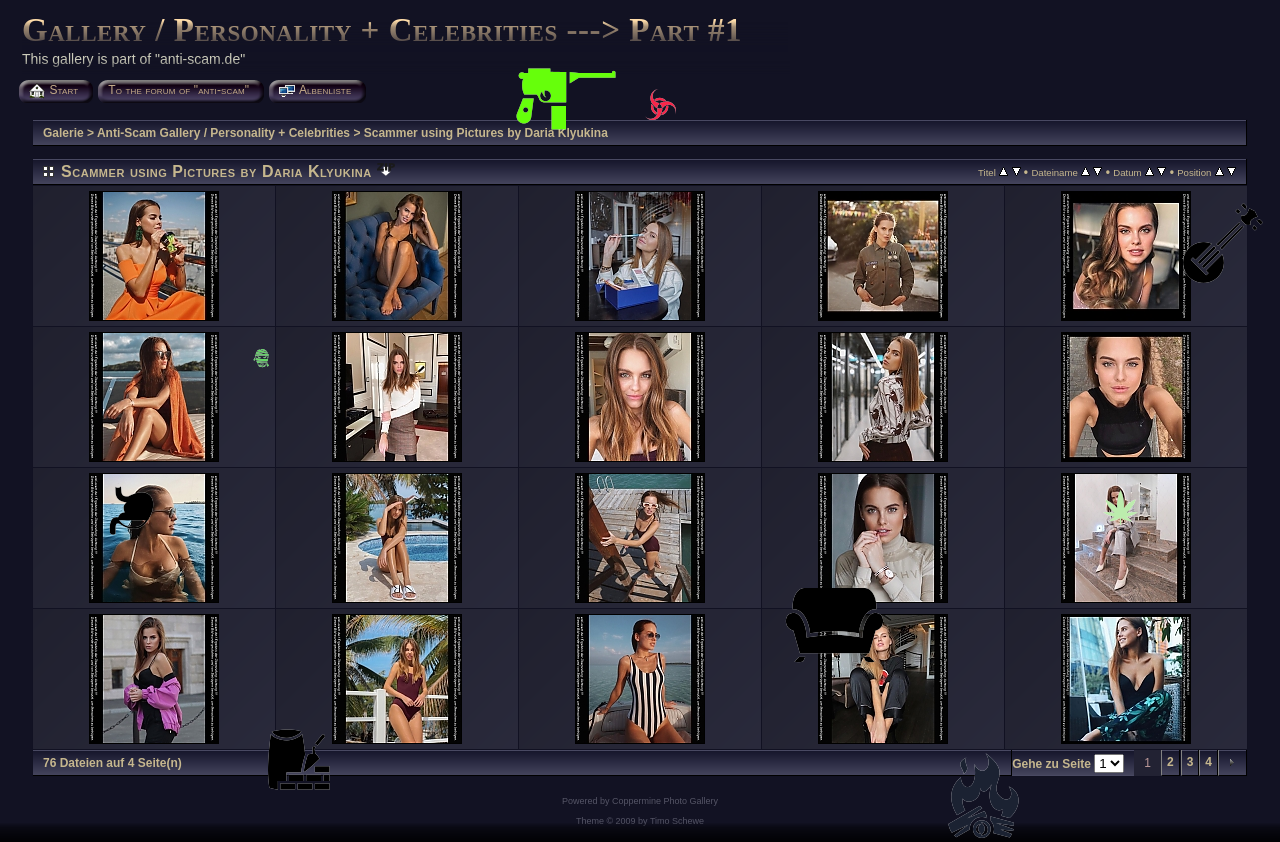 This screenshot has width=1280, height=842. What do you see at coordinates (1120, 507) in the screenshot?
I see `browse hemp or cannabis-related products` at bounding box center [1120, 507].